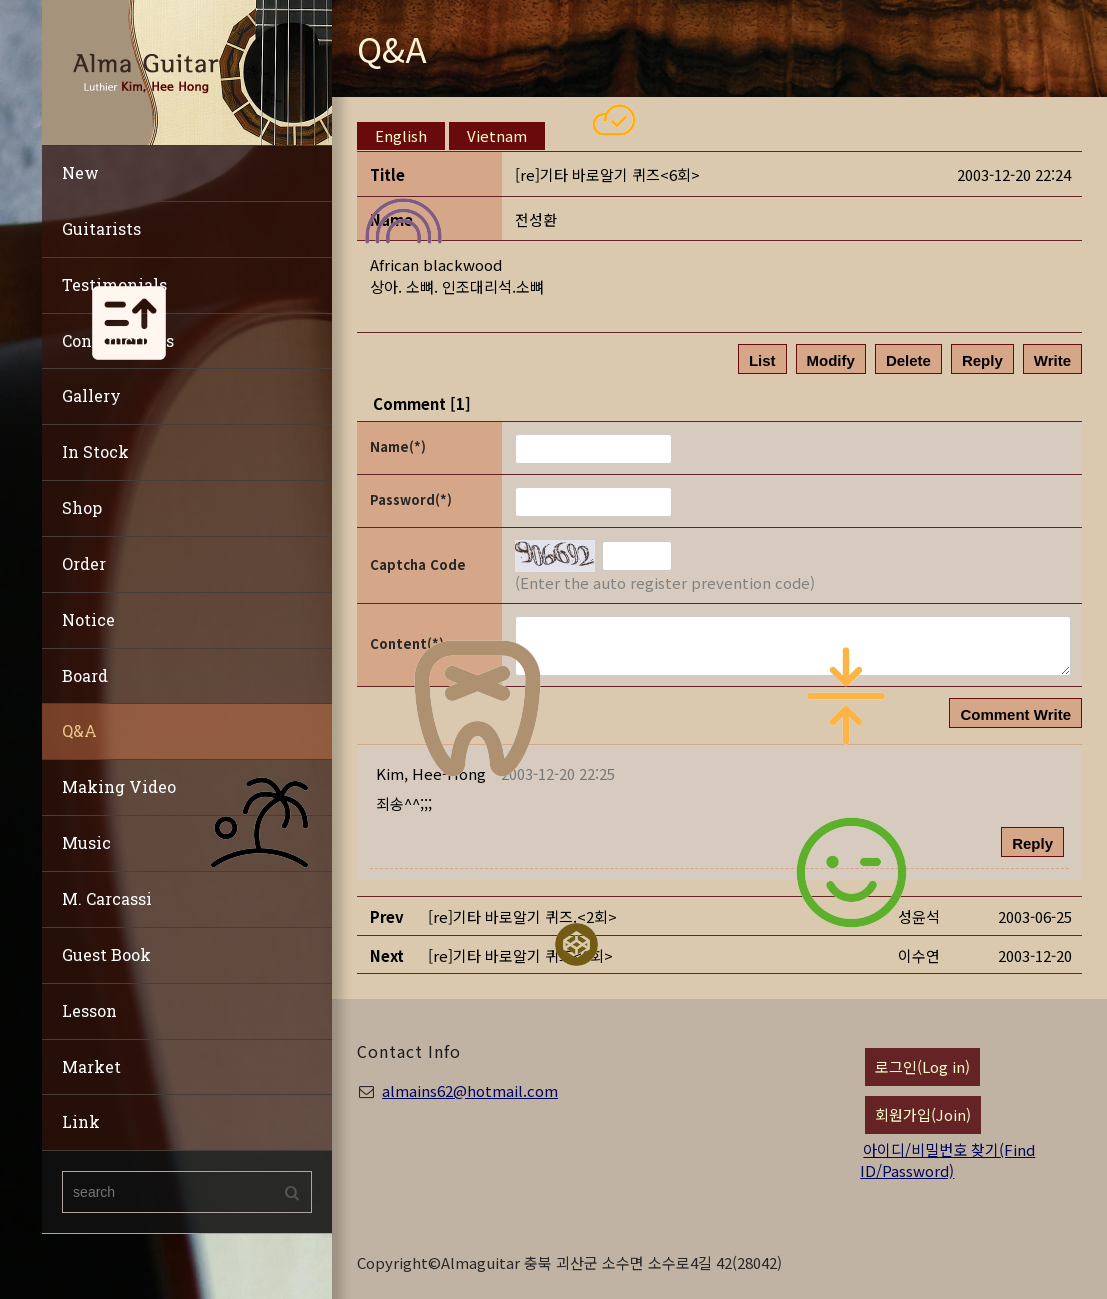  Describe the element at coordinates (851, 872) in the screenshot. I see `insert a winking emoji into your message` at that location.